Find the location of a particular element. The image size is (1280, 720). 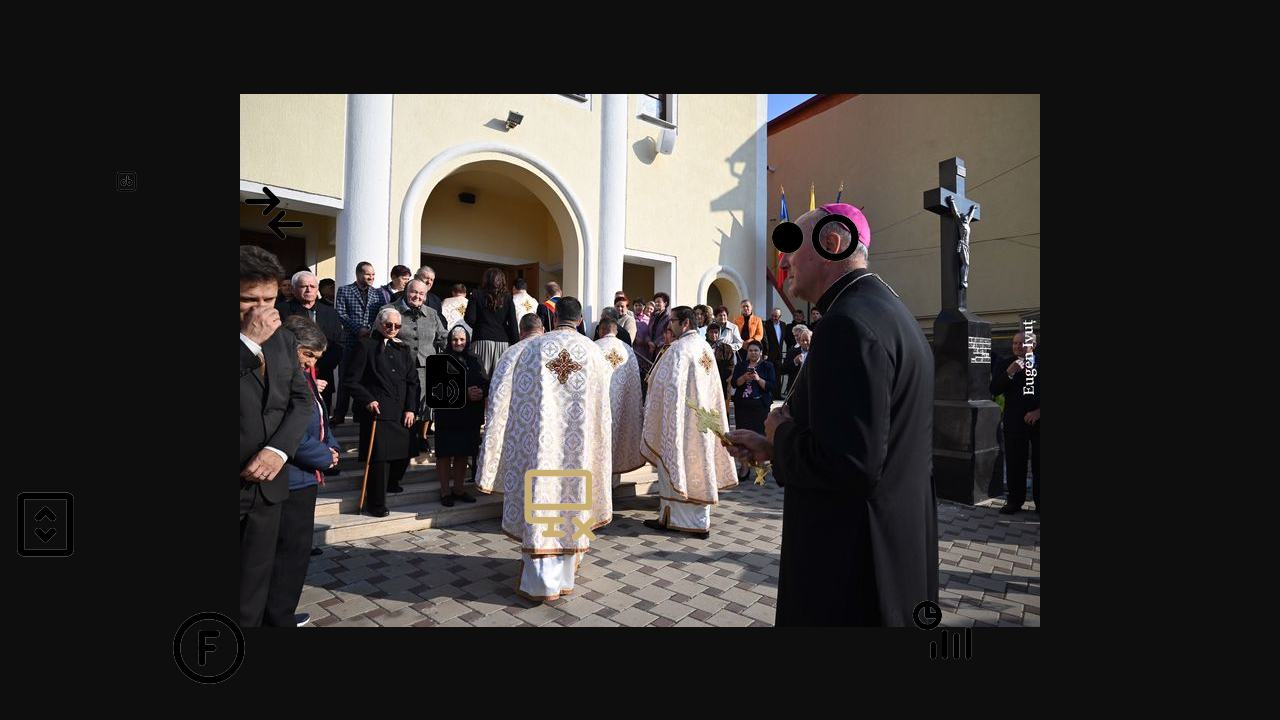

disconnect or remove a desktop computer is located at coordinates (558, 503).